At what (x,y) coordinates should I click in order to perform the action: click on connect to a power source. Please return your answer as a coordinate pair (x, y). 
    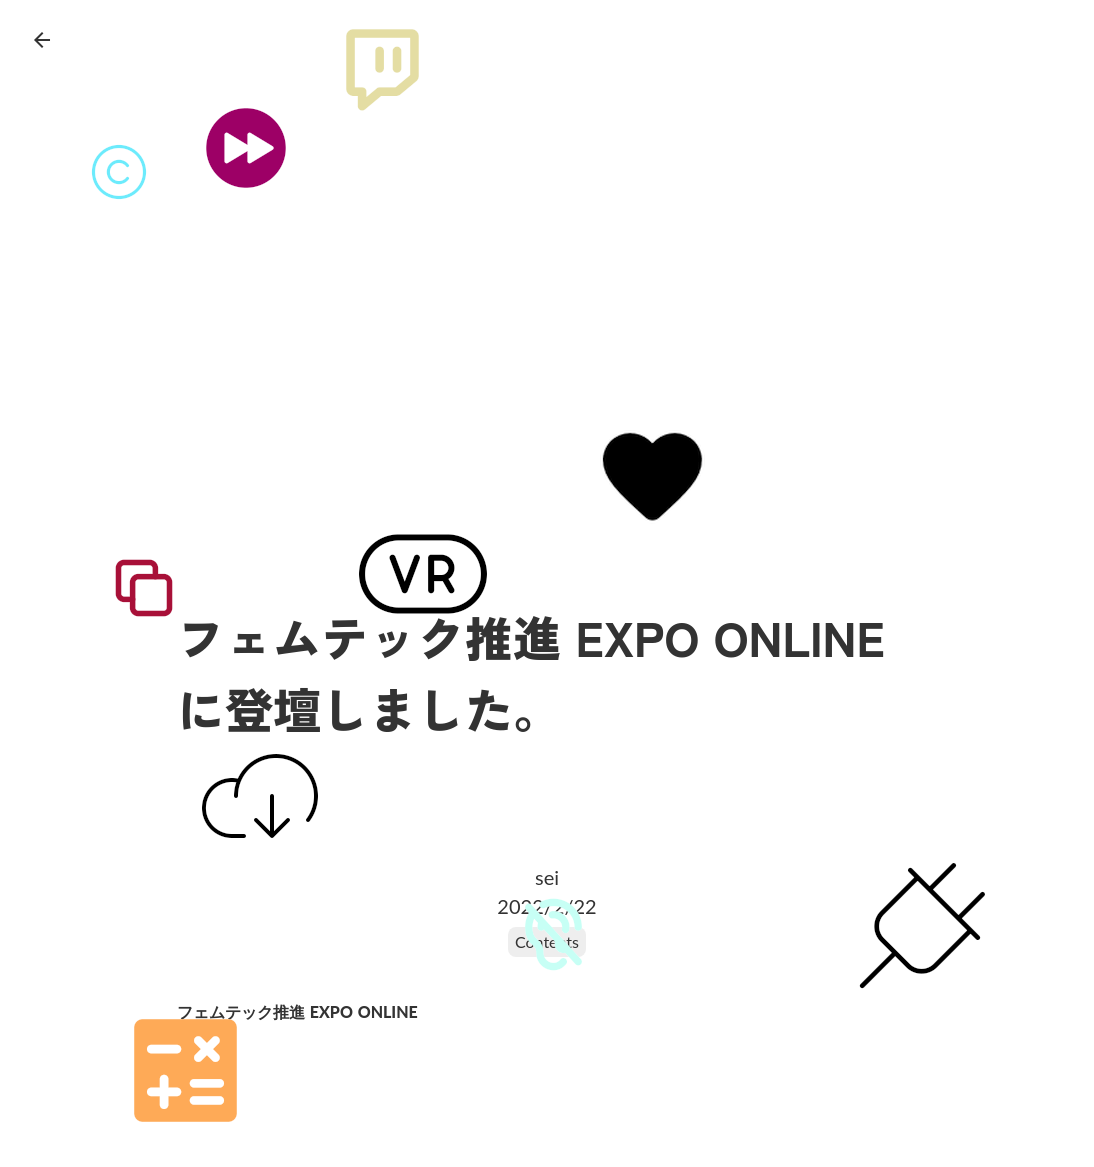
    Looking at the image, I should click on (920, 928).